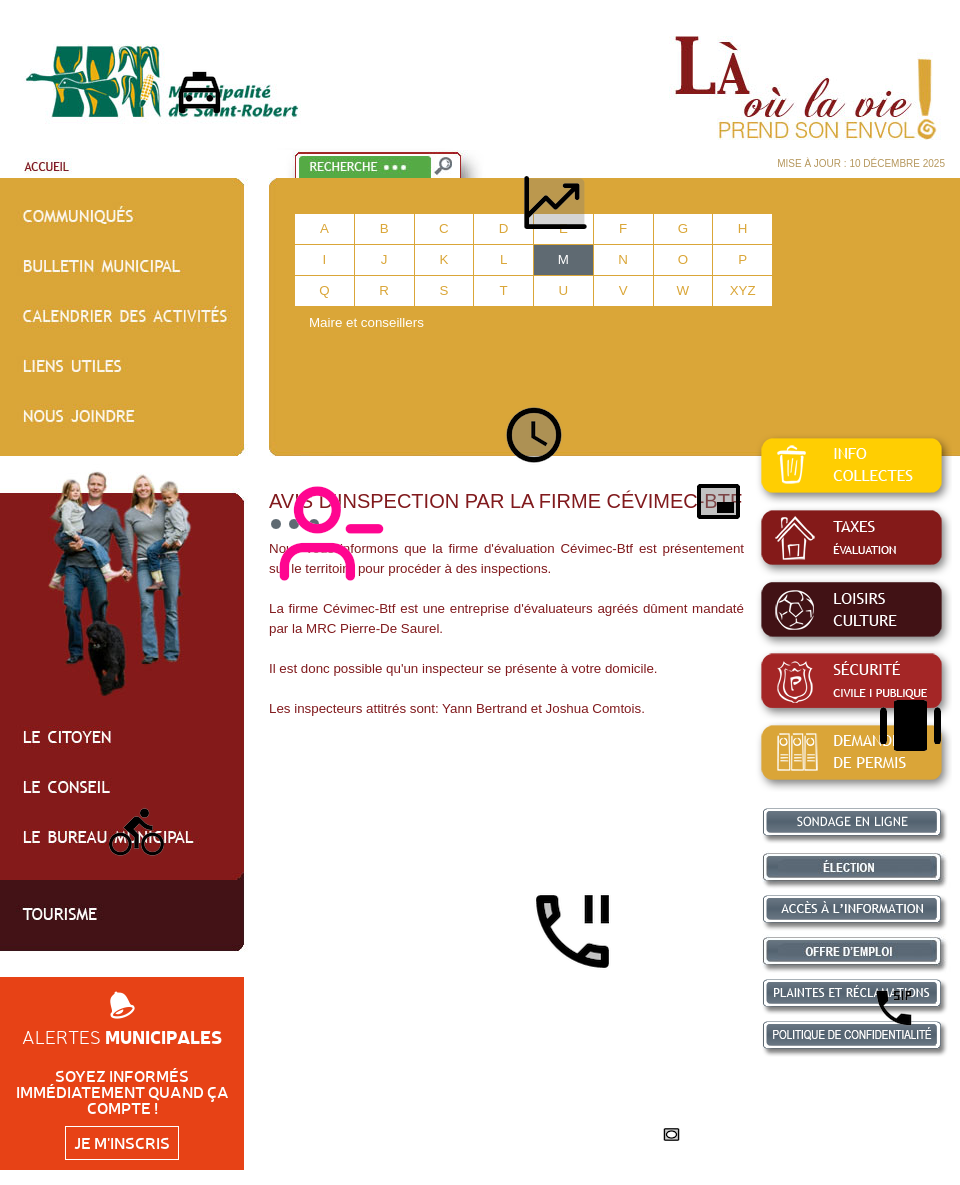 This screenshot has height=1185, width=960. Describe the element at coordinates (671, 1134) in the screenshot. I see `apply vignette effect to photo` at that location.